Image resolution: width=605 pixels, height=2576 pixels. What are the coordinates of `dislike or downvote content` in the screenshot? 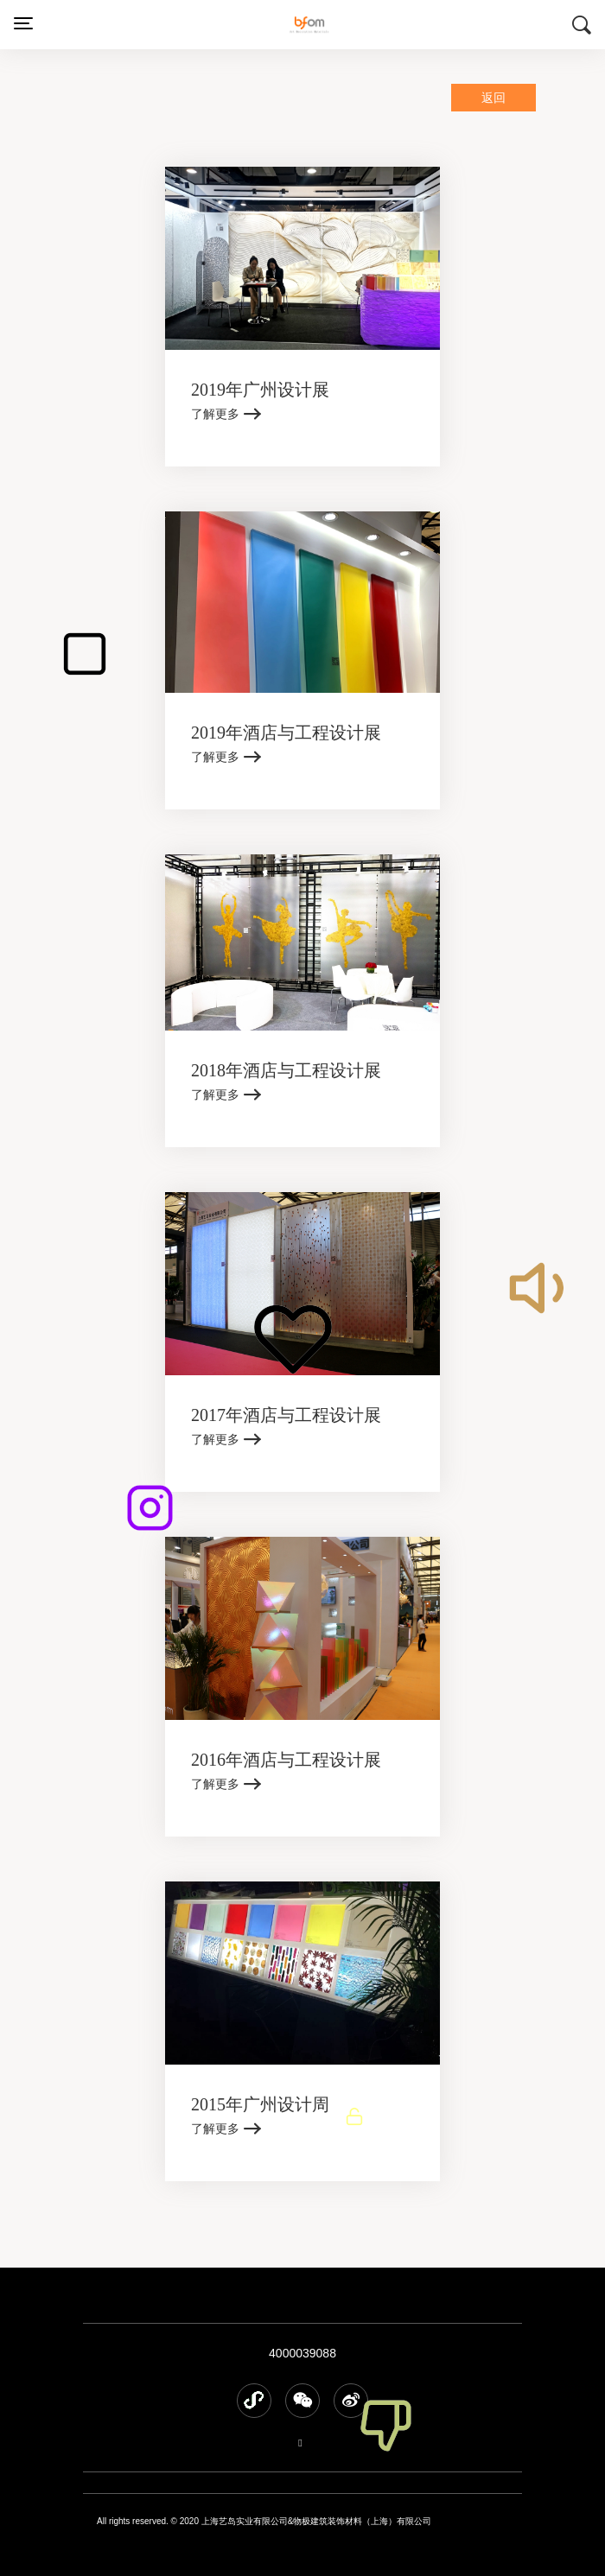 It's located at (385, 2426).